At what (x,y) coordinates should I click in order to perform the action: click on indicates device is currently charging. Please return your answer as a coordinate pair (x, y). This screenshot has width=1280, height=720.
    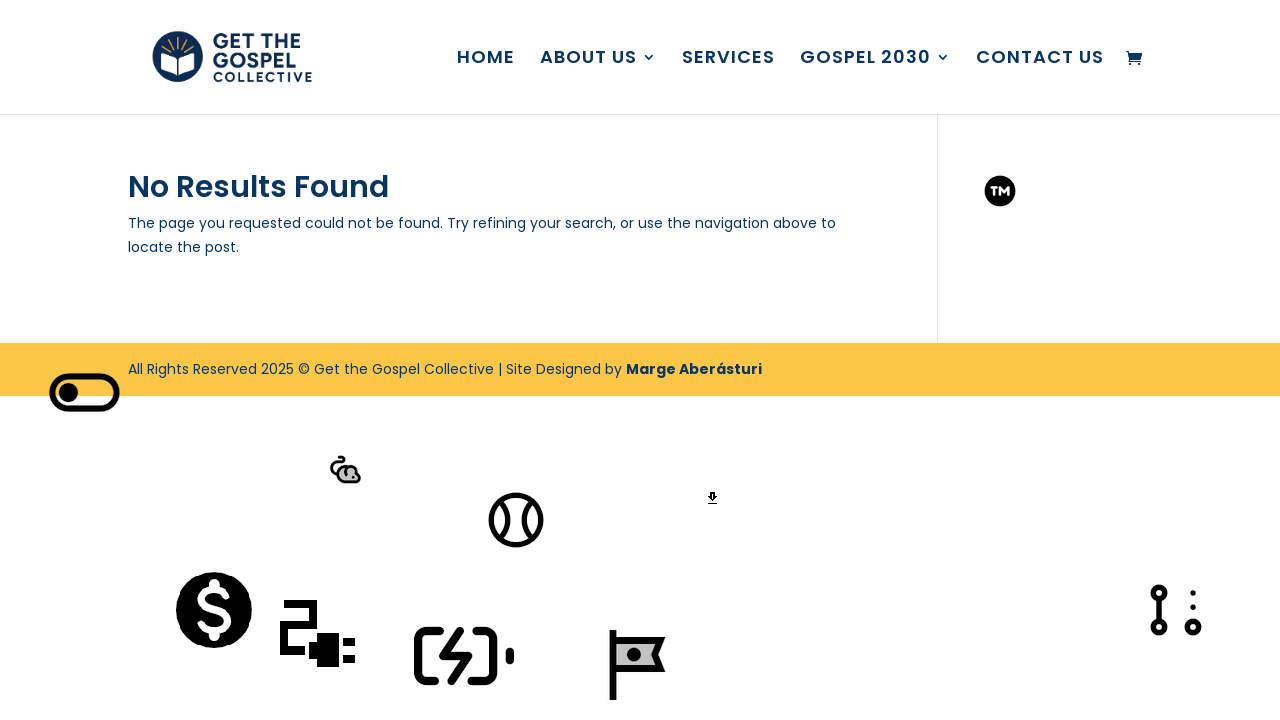
    Looking at the image, I should click on (464, 656).